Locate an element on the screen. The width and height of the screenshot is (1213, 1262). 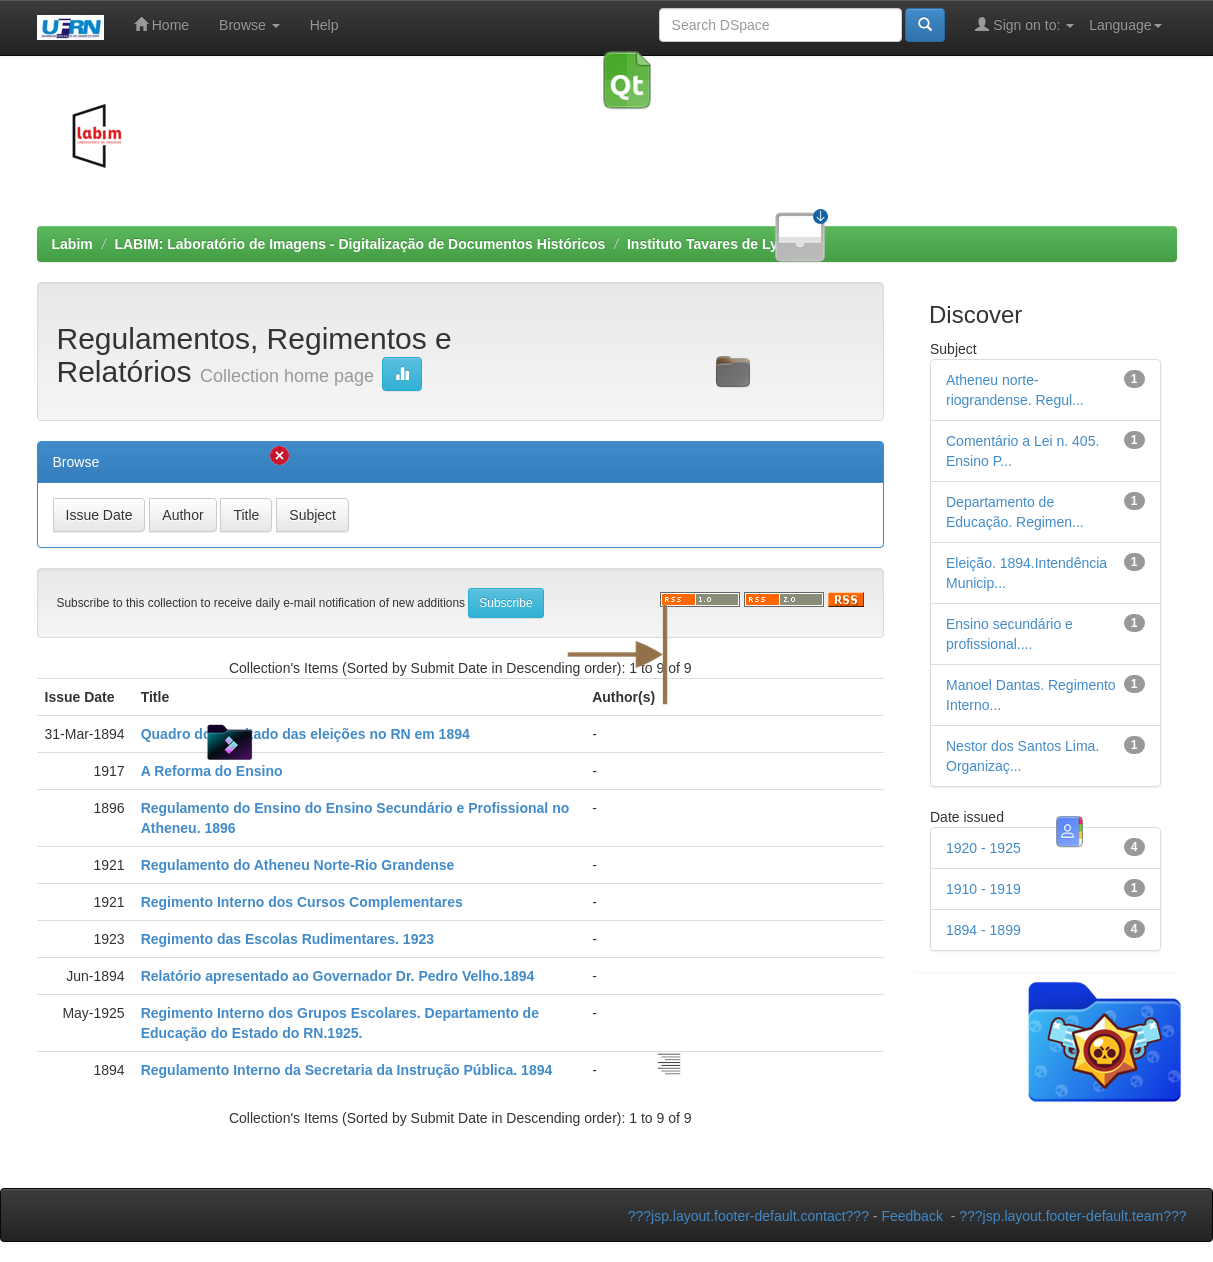
align text to the right margin is located at coordinates (669, 1064).